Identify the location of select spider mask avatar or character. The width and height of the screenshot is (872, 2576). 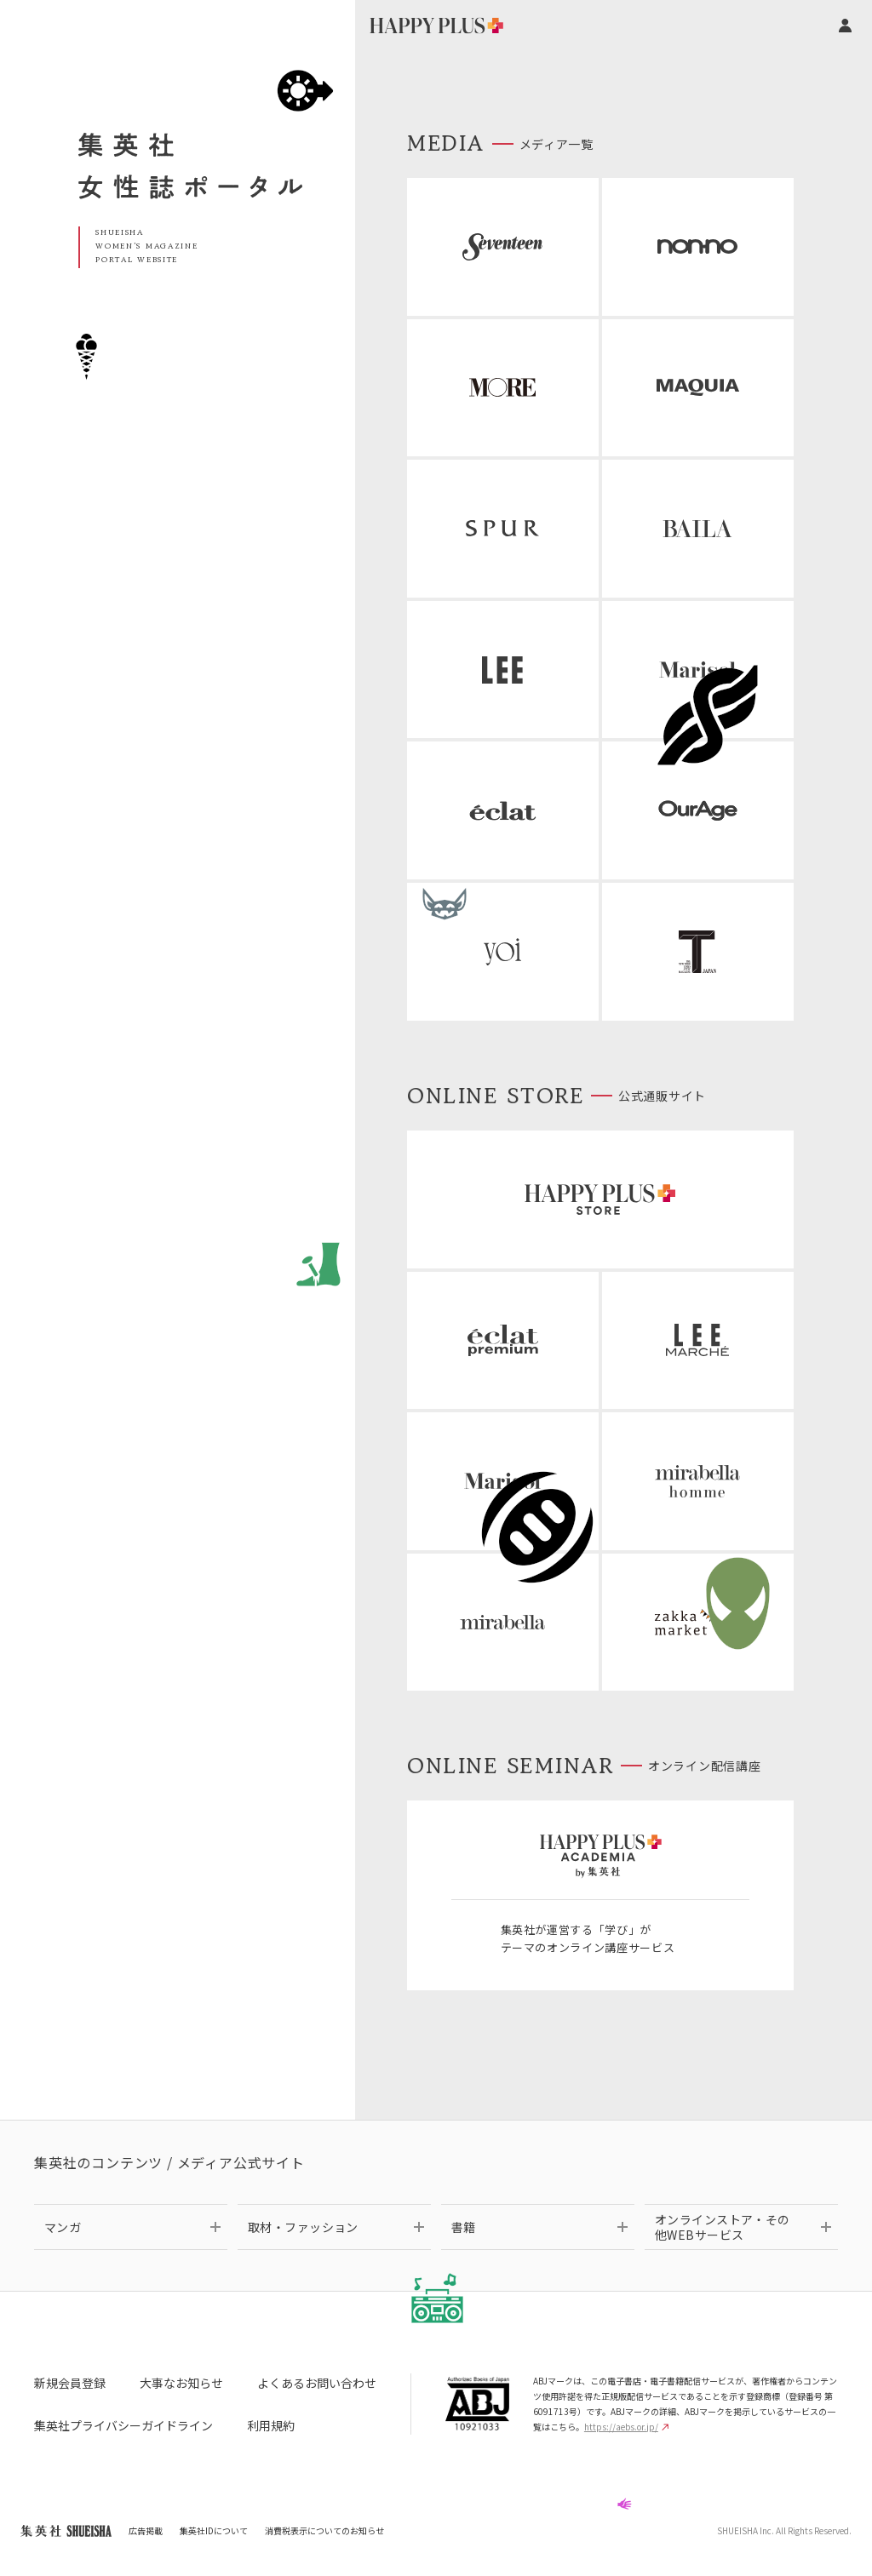
(737, 1603).